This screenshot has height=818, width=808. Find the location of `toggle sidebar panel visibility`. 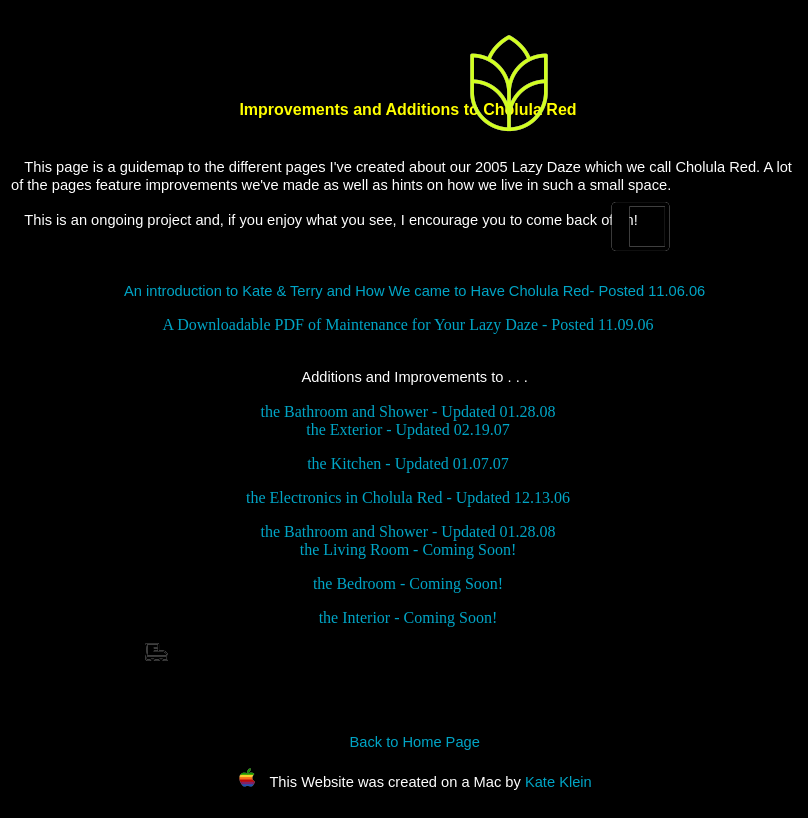

toggle sidebar panel visibility is located at coordinates (640, 226).